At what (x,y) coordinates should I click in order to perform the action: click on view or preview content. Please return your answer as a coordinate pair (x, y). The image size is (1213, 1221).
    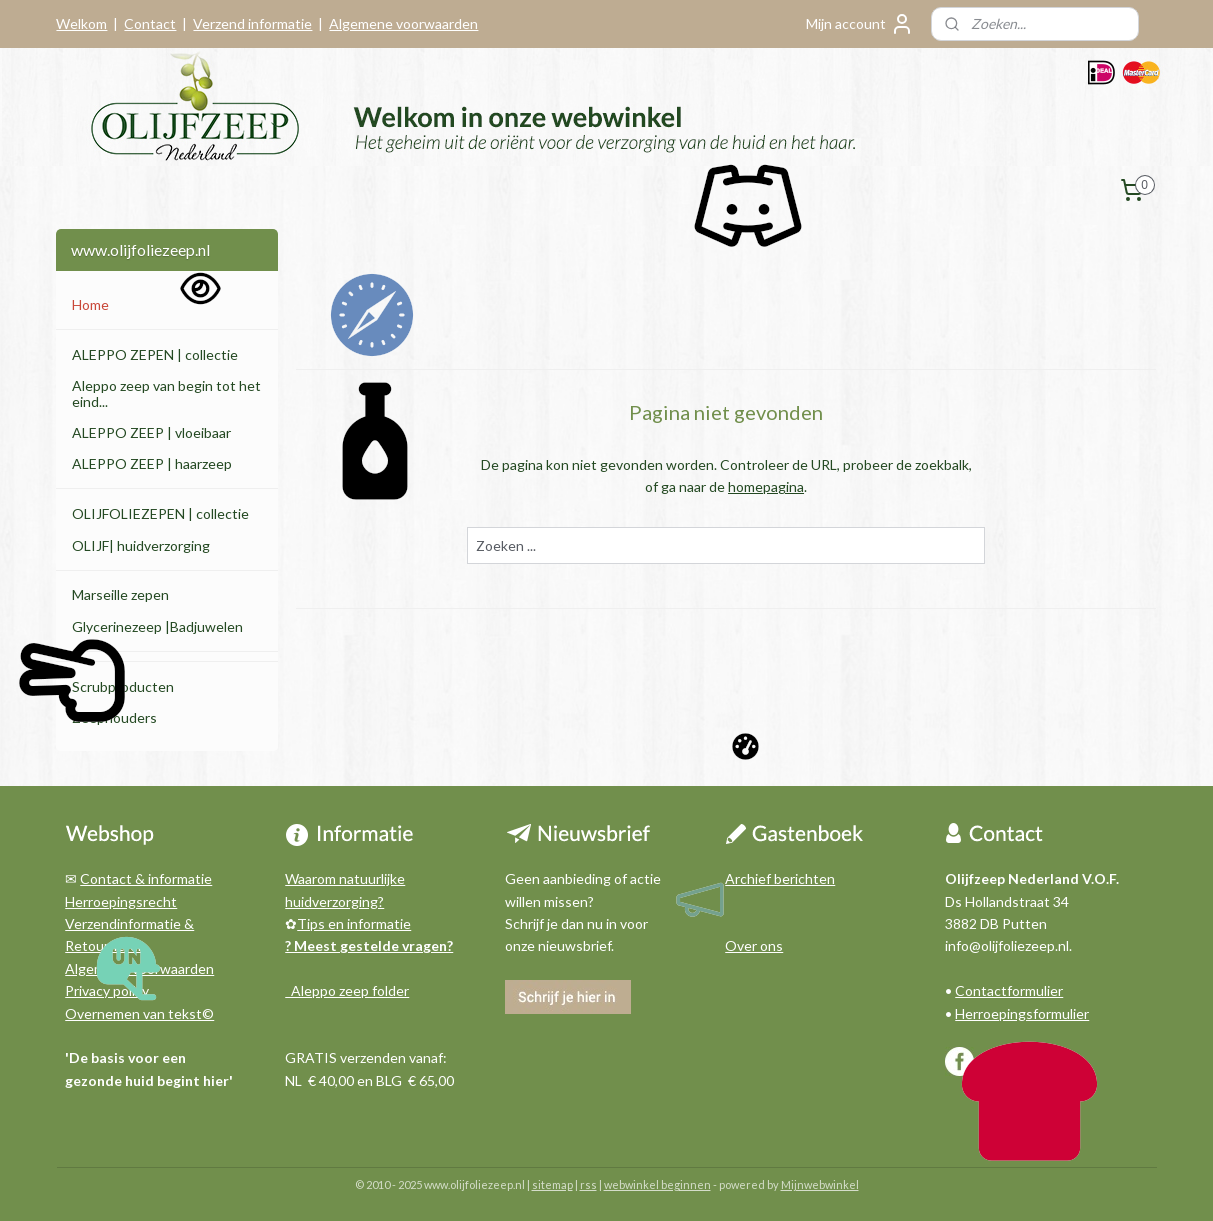
    Looking at the image, I should click on (200, 288).